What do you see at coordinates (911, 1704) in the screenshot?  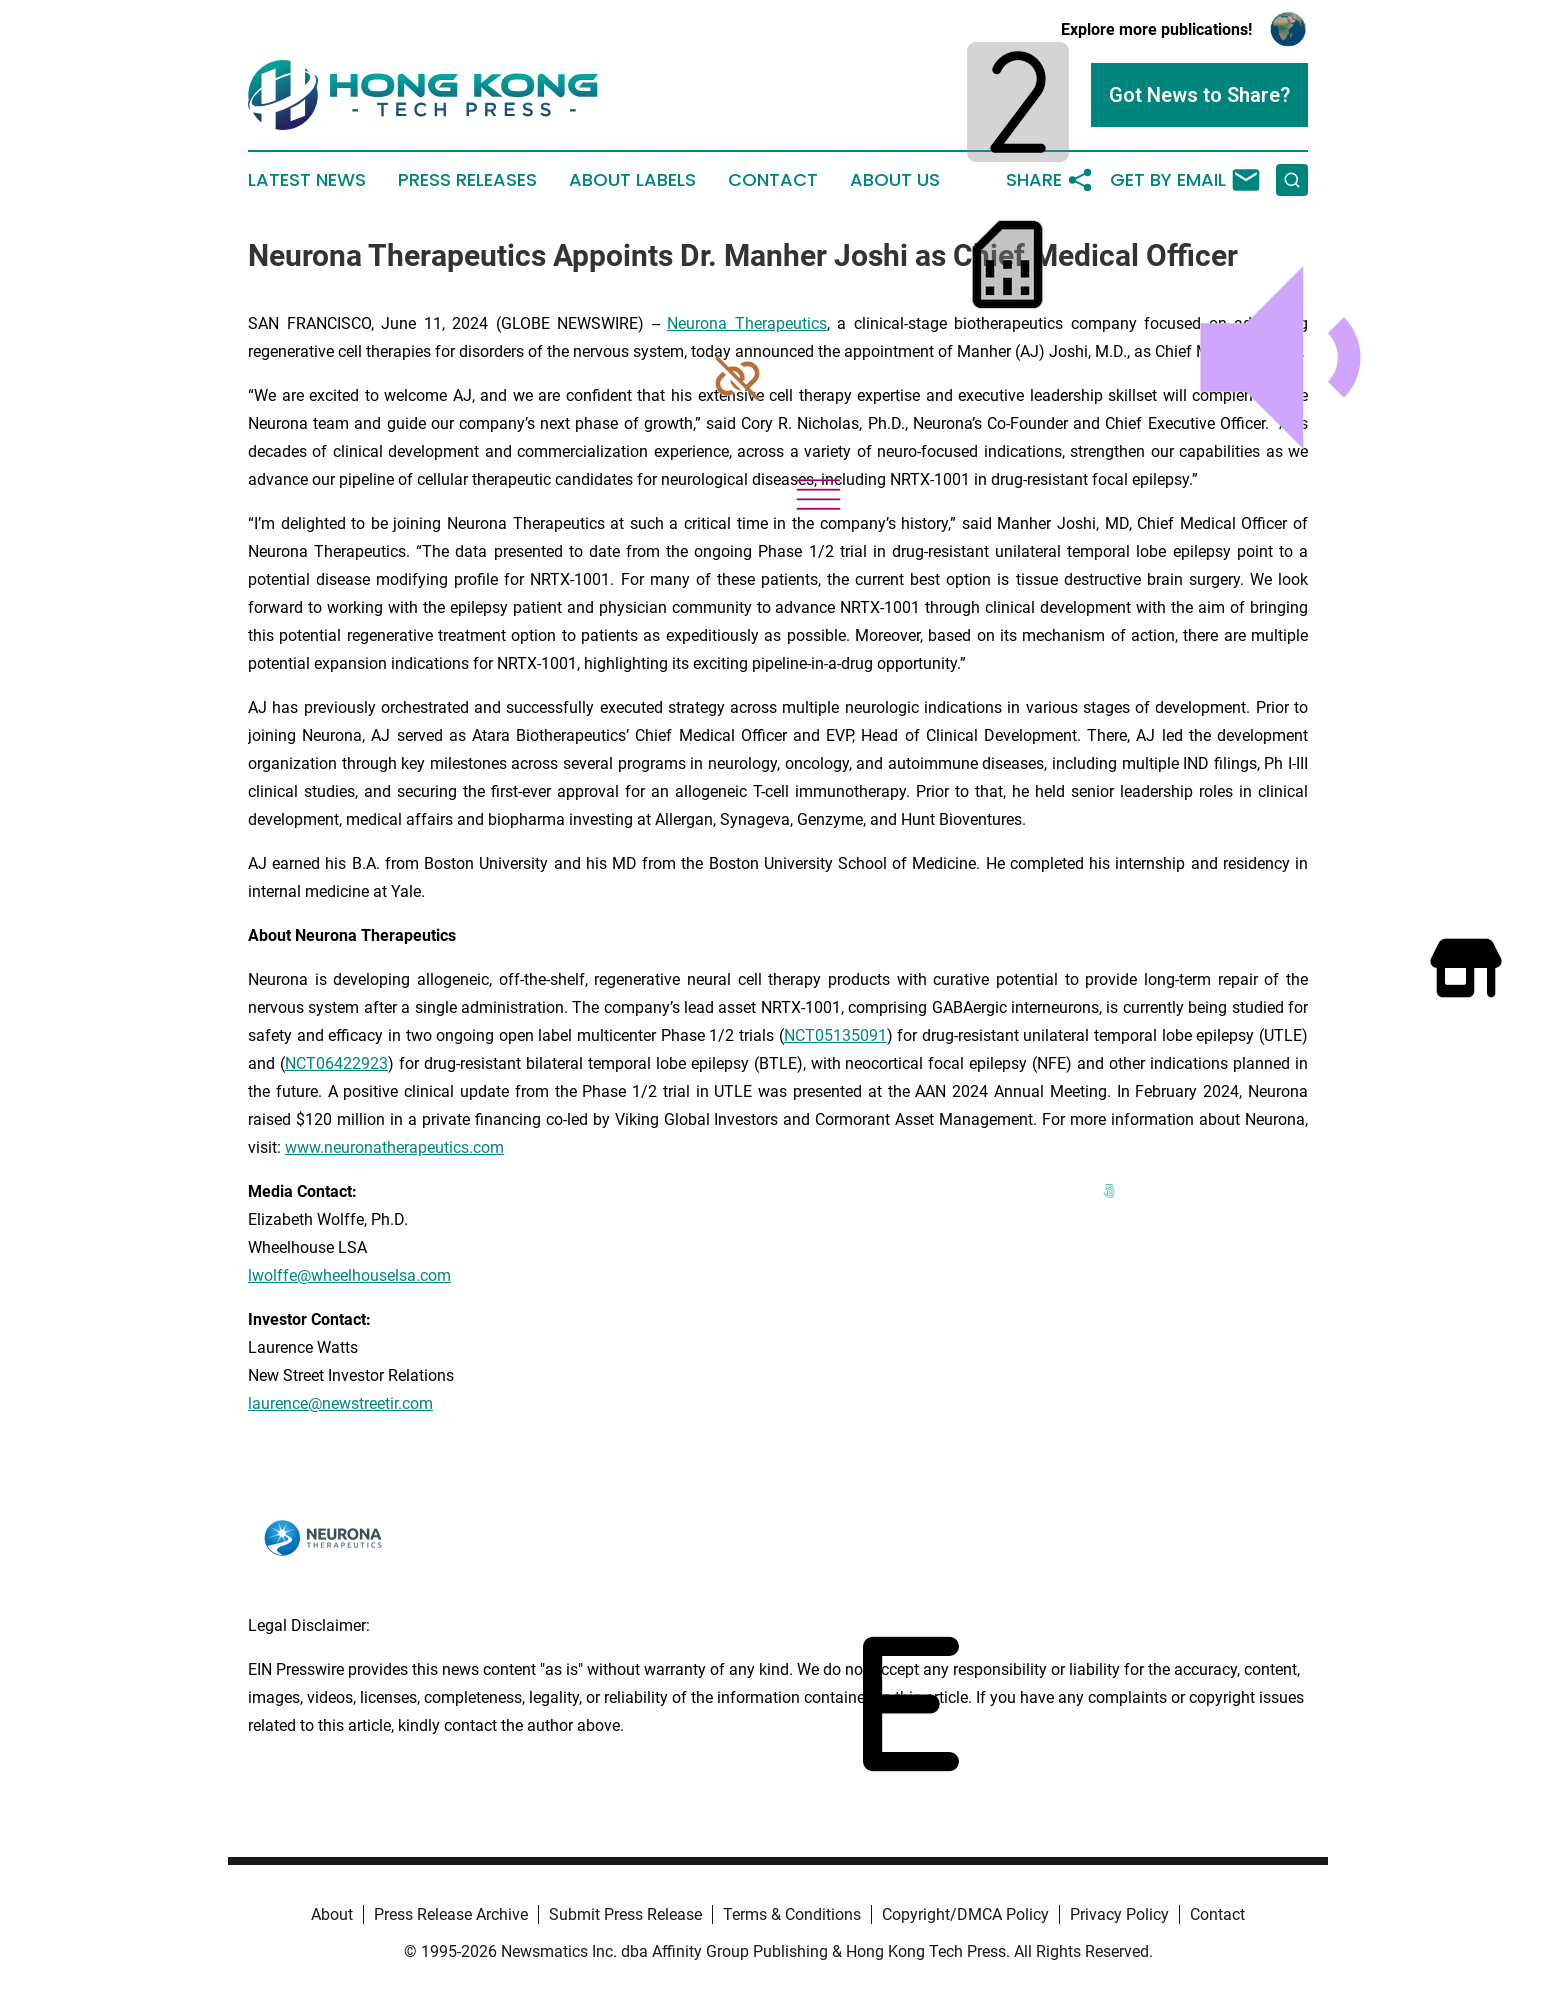 I see `the letter "e" icon, typically used for alphabetical indexing or text formatting` at bounding box center [911, 1704].